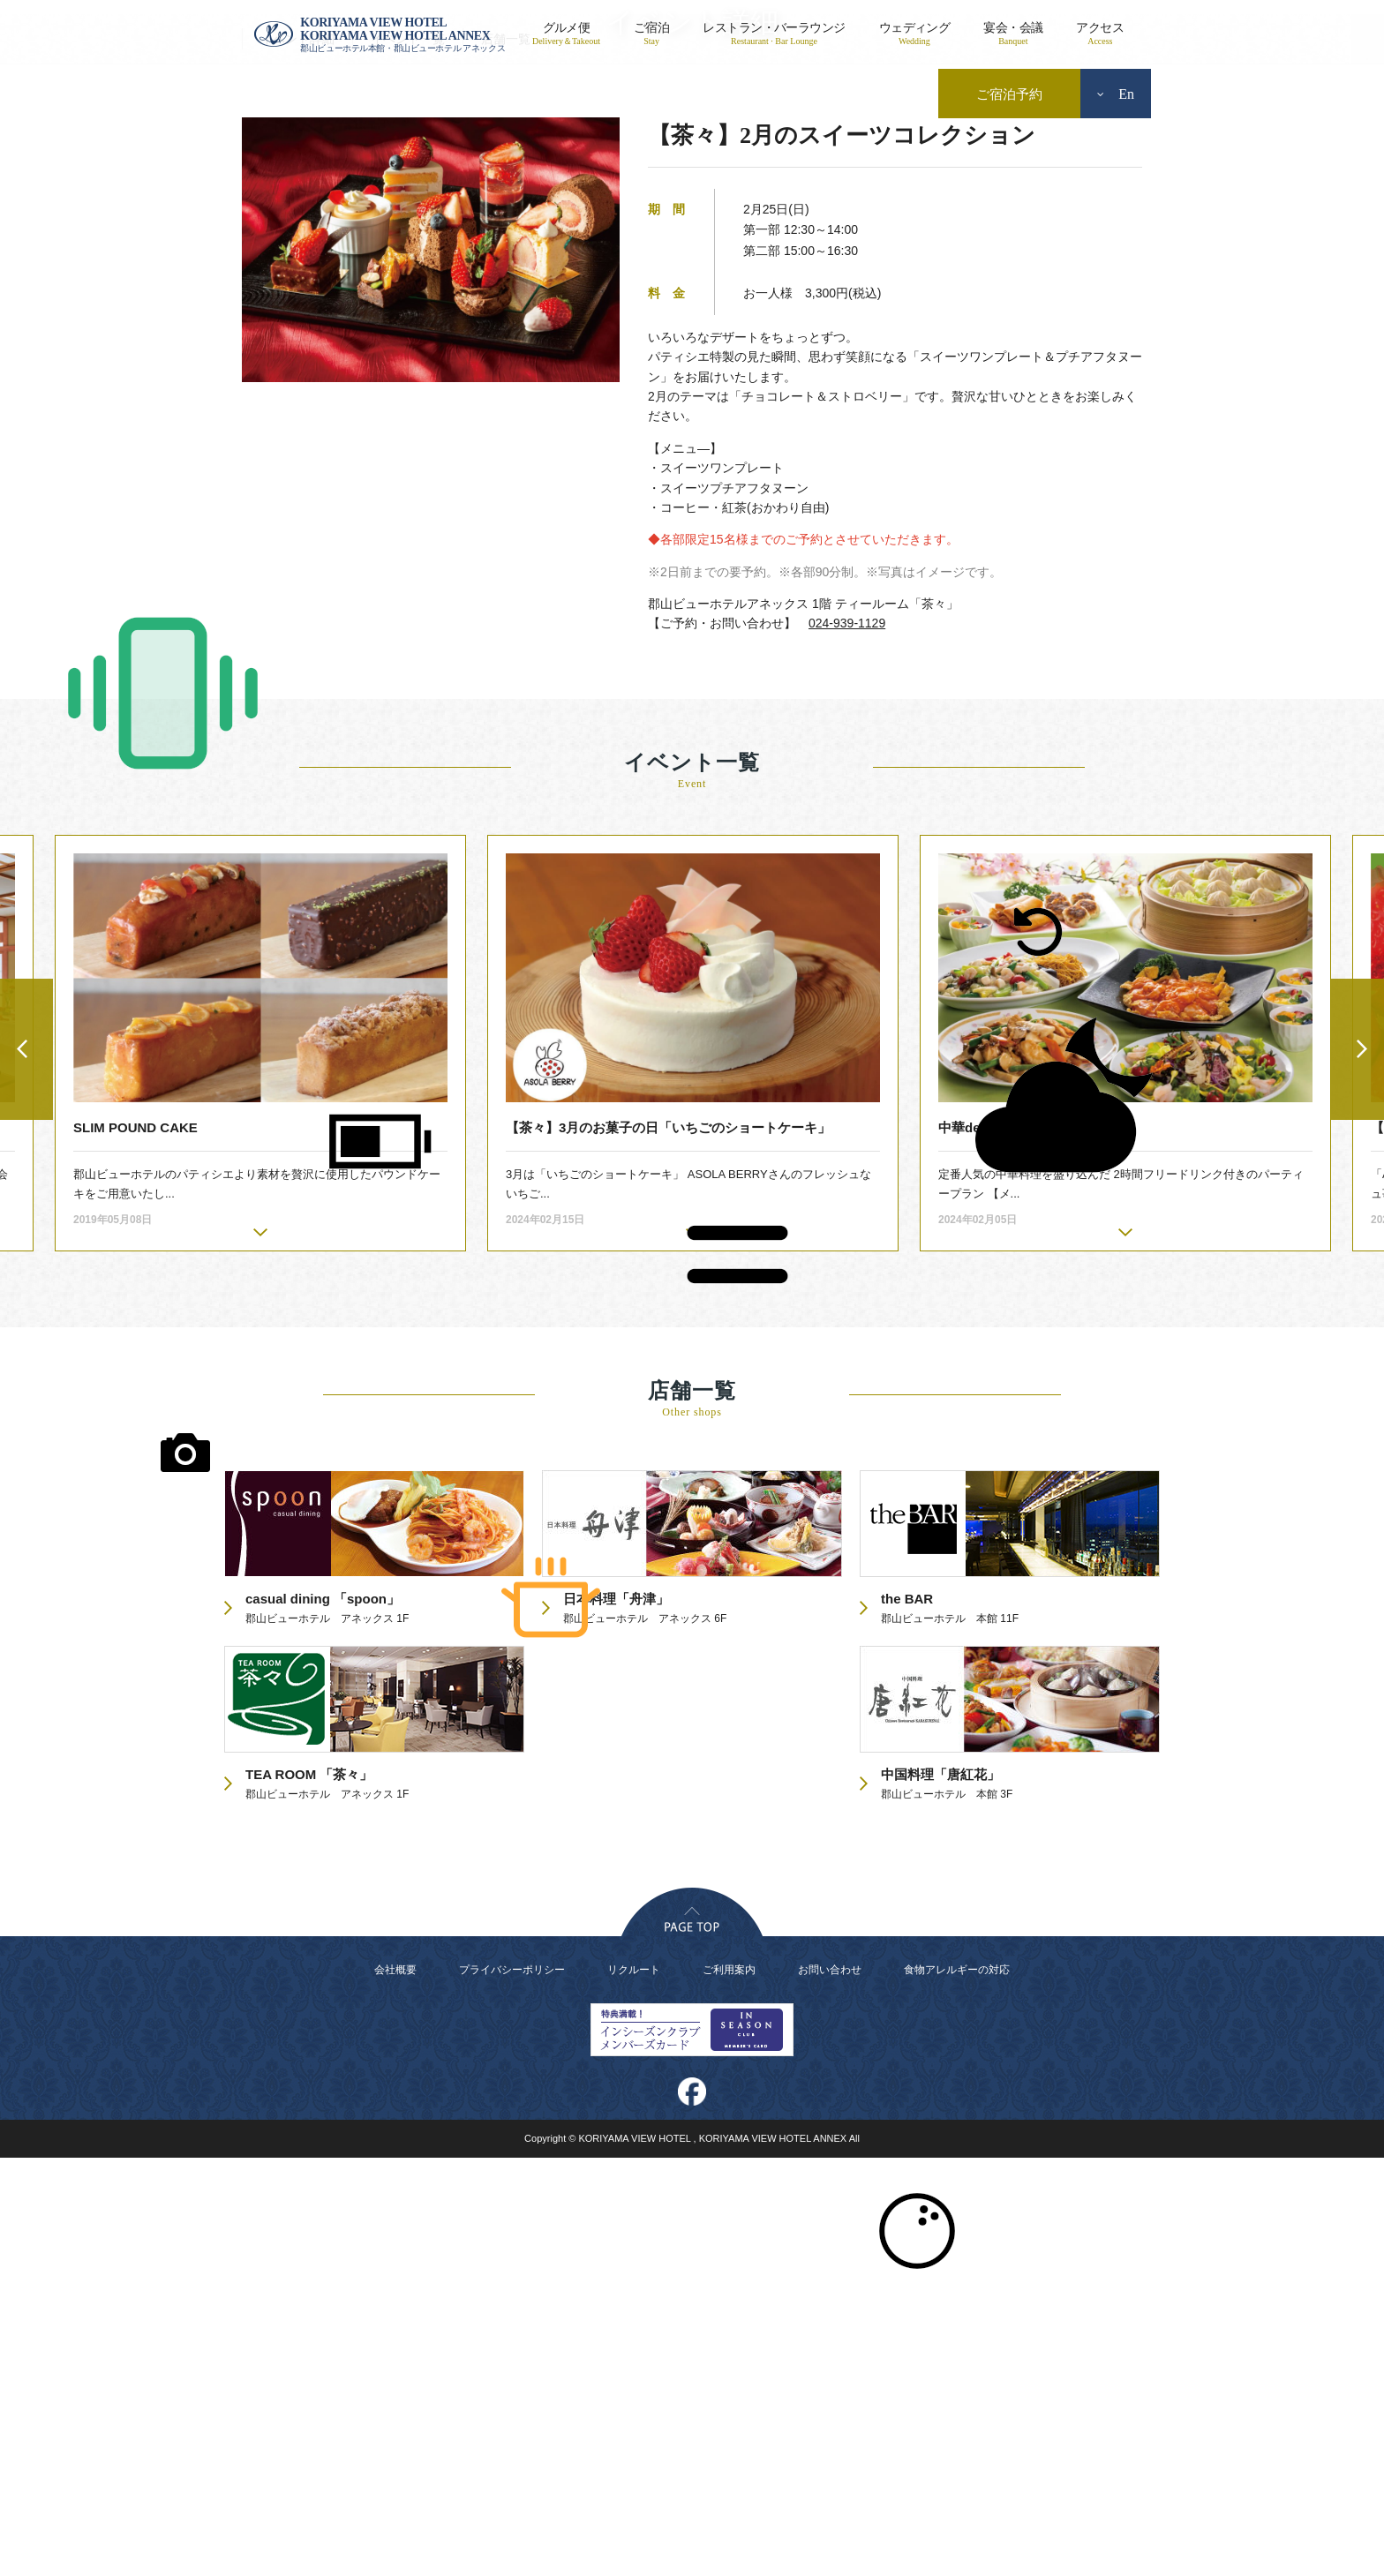 This screenshot has height=2576, width=1384. I want to click on indicates cloudy night weather conditions, so click(1064, 1094).